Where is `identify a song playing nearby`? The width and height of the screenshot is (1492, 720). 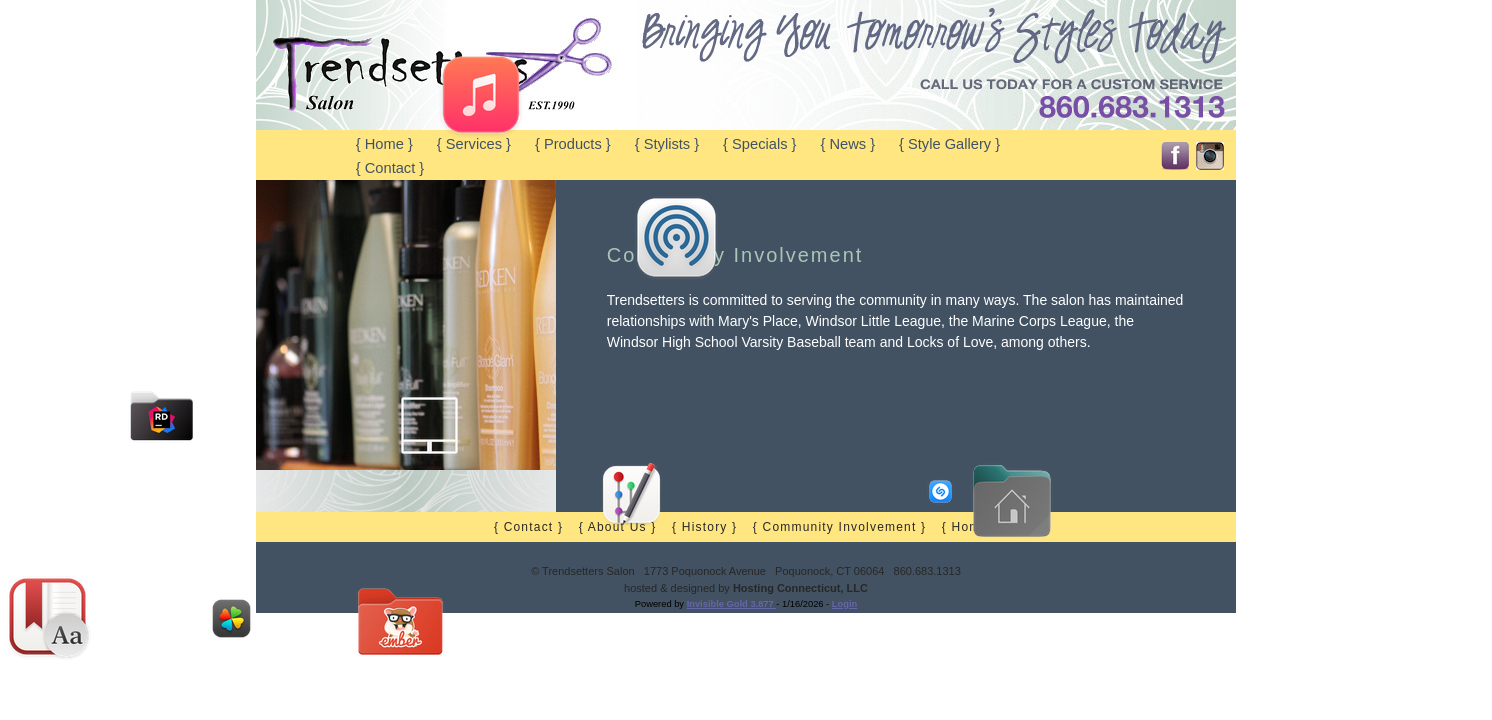 identify a song playing nearby is located at coordinates (940, 491).